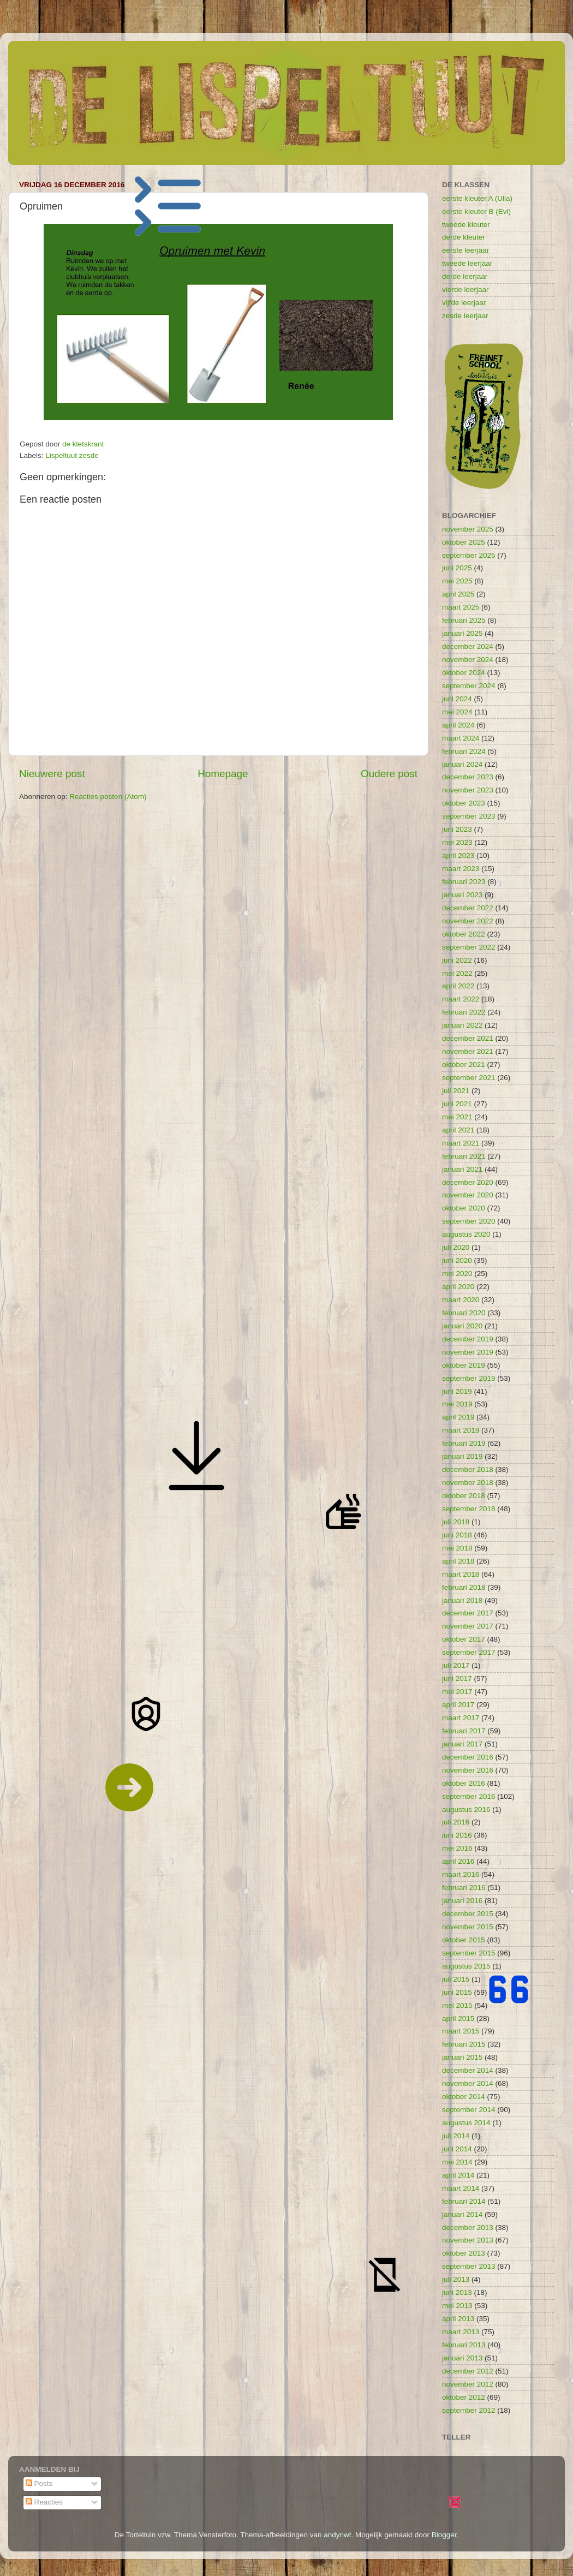 The height and width of the screenshot is (2576, 573). What do you see at coordinates (129, 1787) in the screenshot?
I see `proceed to the next step` at bounding box center [129, 1787].